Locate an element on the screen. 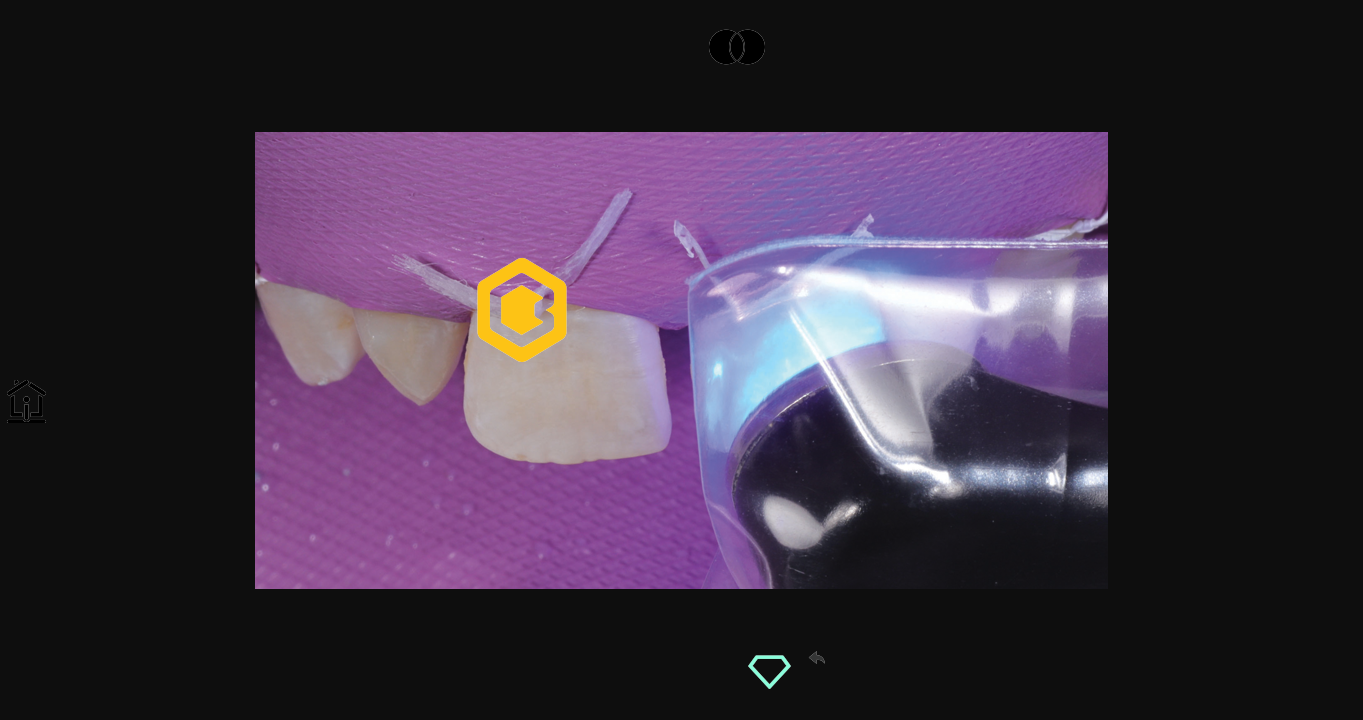 Image resolution: width=1363 pixels, height=720 pixels. indicates VIP or premium membership status is located at coordinates (769, 671).